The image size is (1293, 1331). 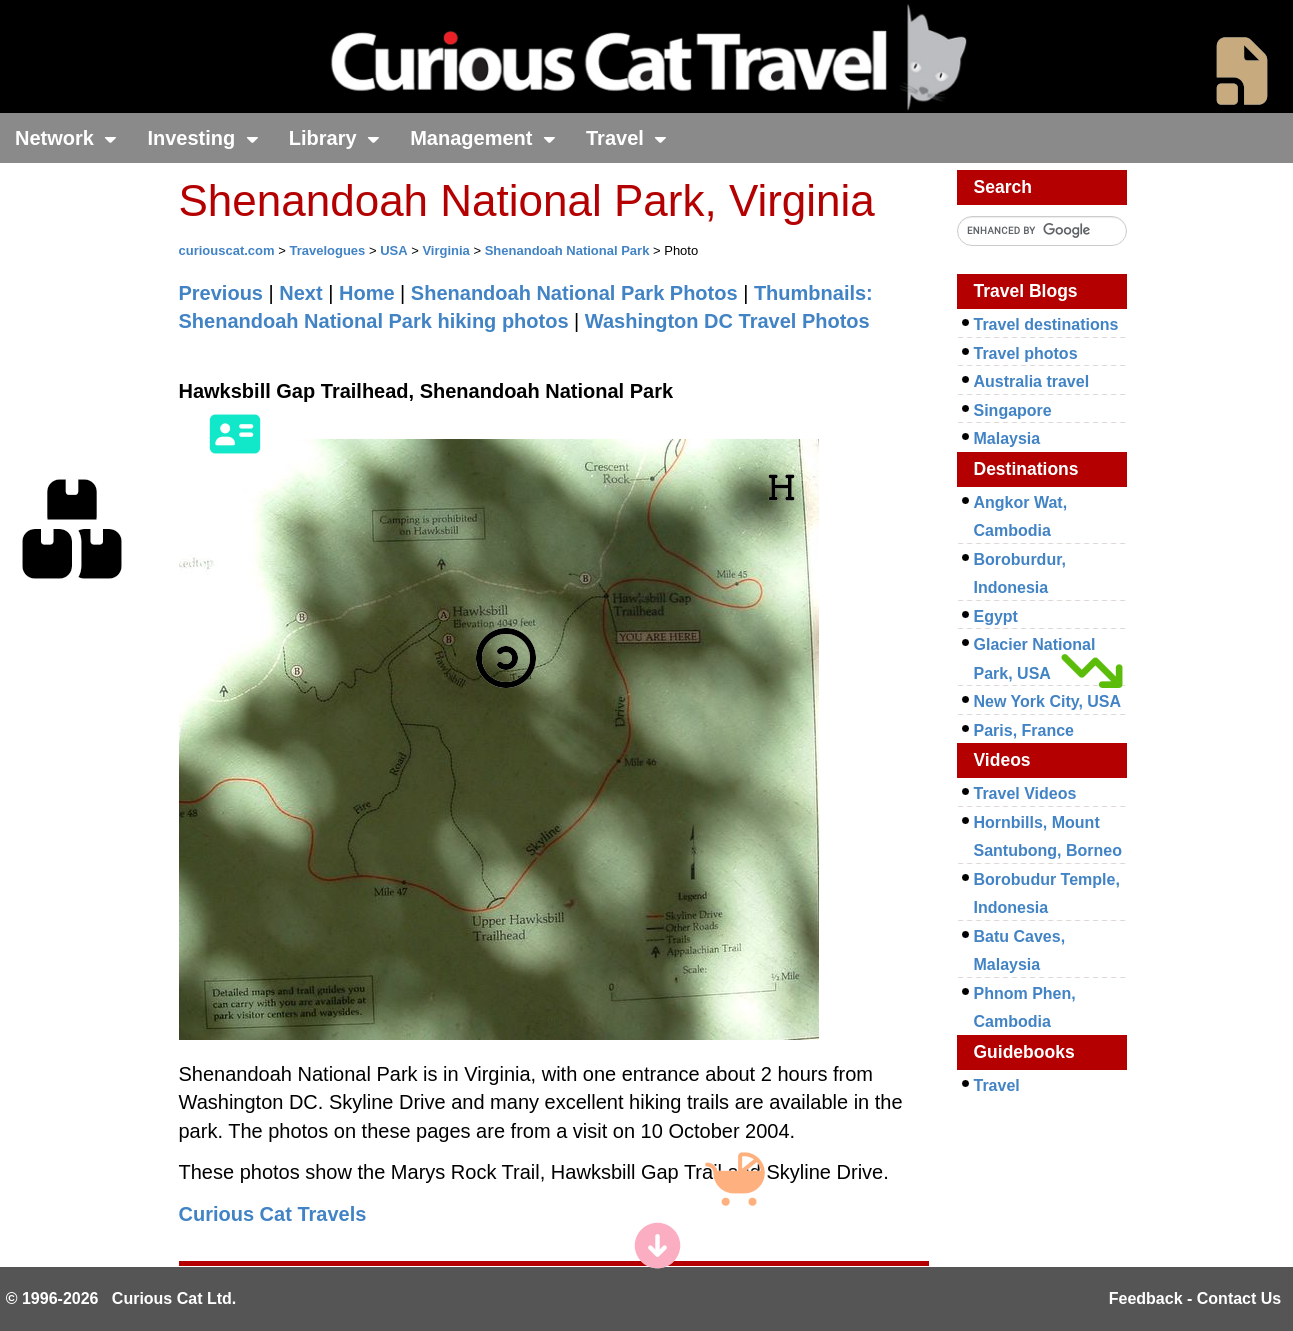 What do you see at coordinates (781, 487) in the screenshot?
I see `insert a heading or header text` at bounding box center [781, 487].